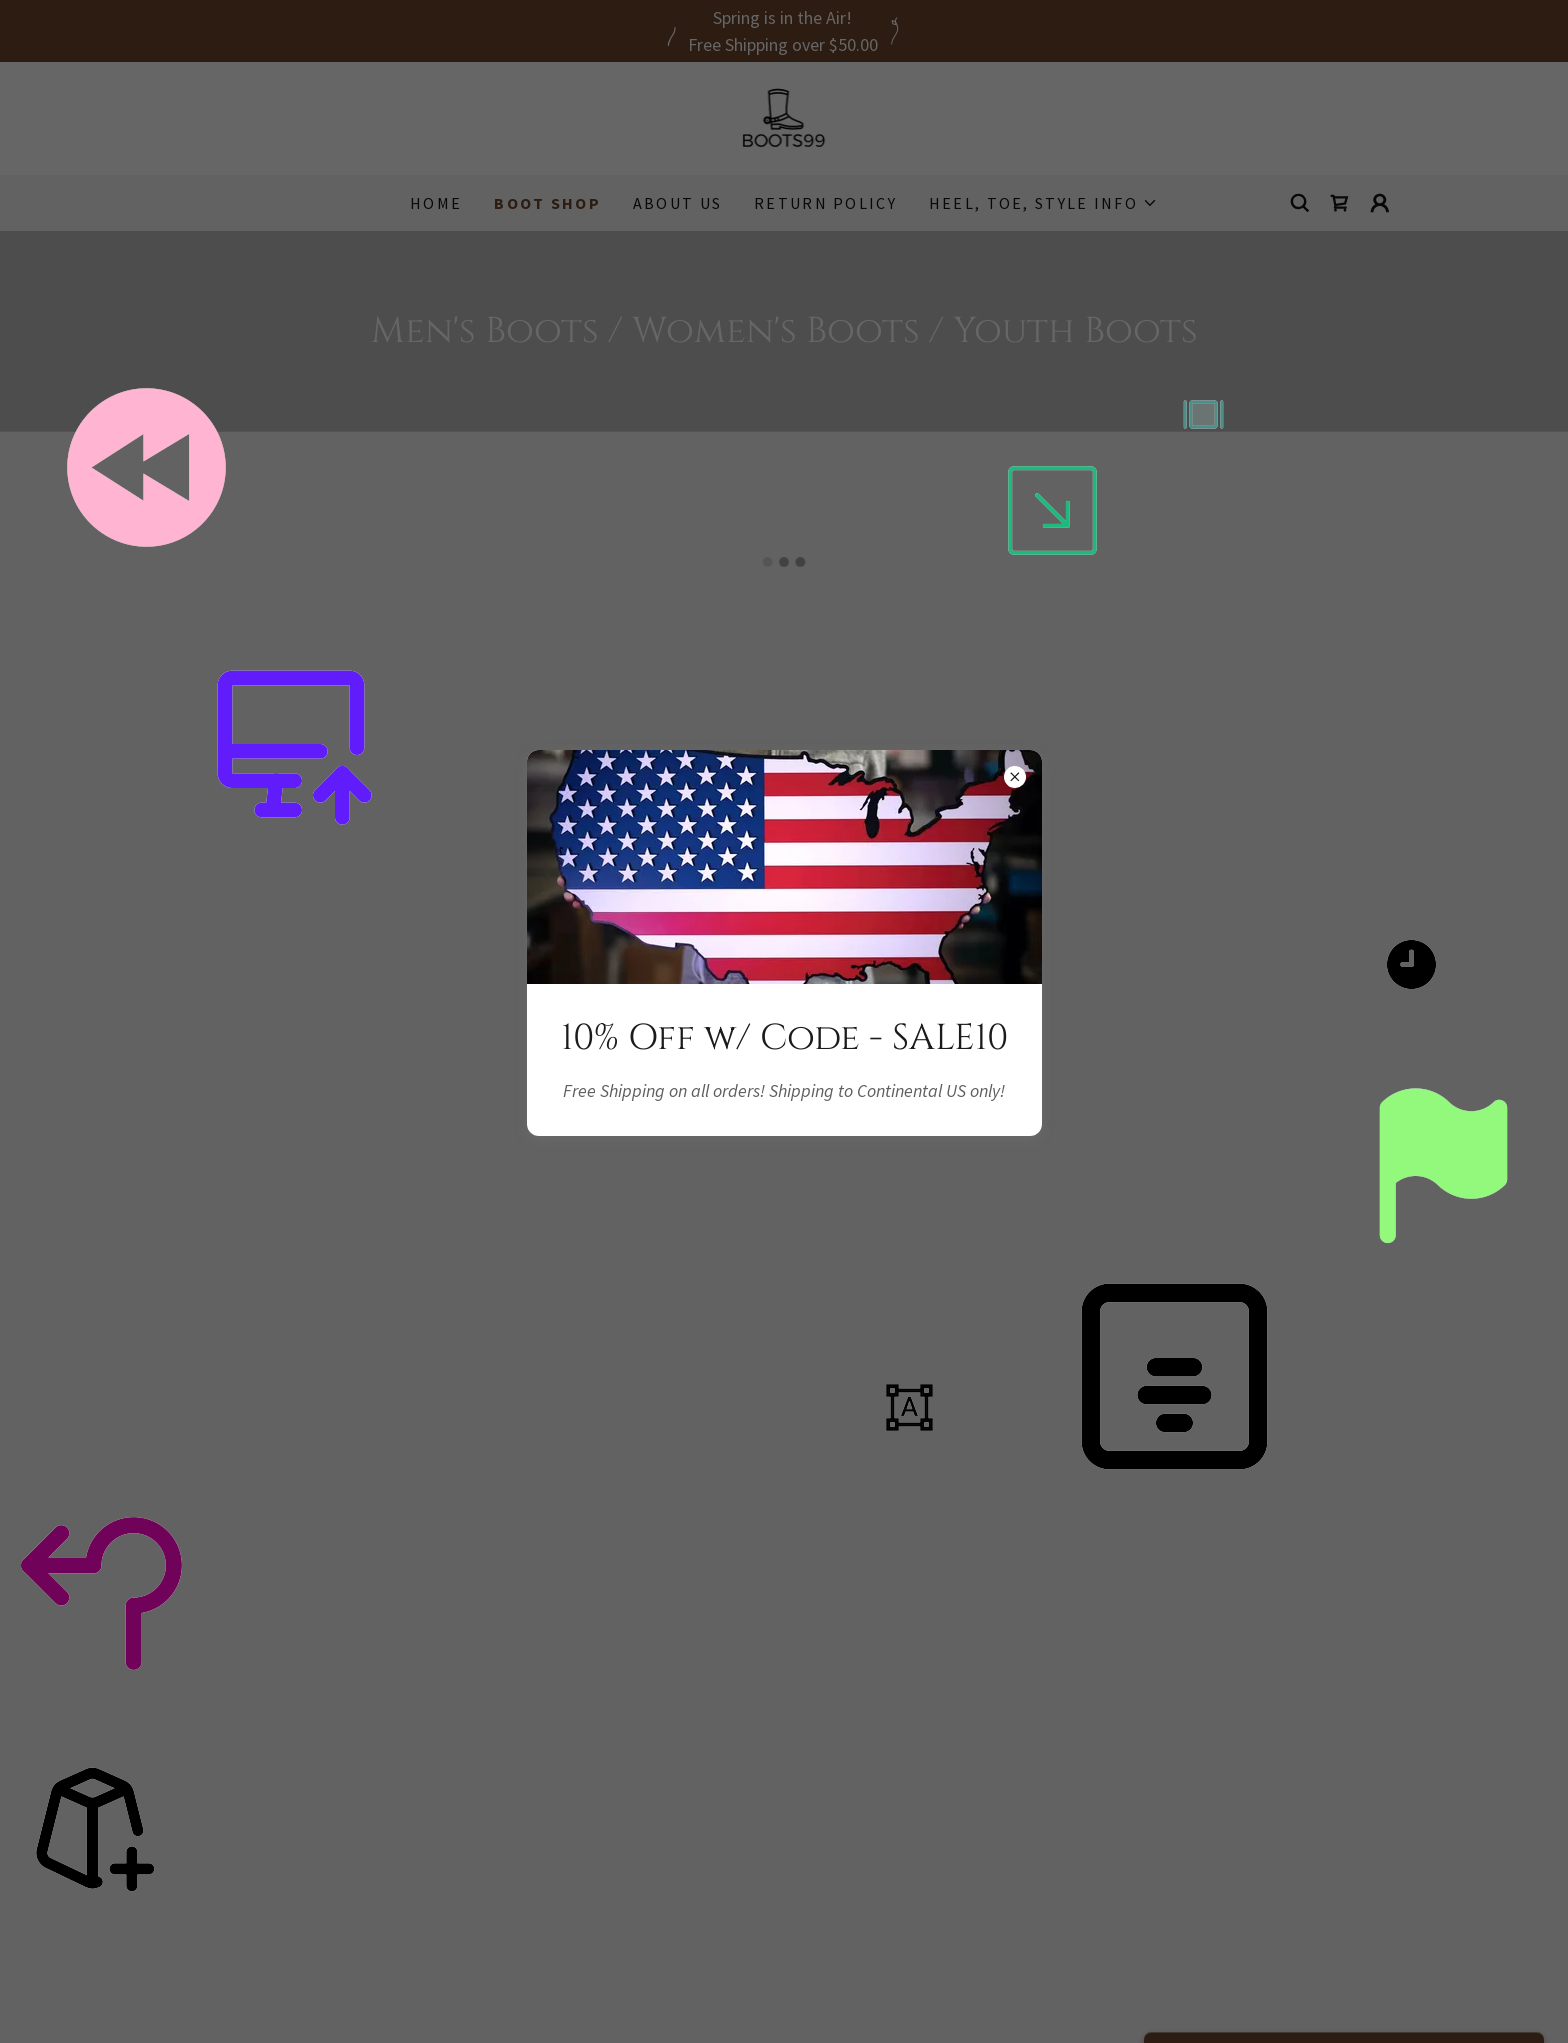 This screenshot has width=1568, height=2043. I want to click on indicates the current time is 9 o'clock, so click(1411, 964).